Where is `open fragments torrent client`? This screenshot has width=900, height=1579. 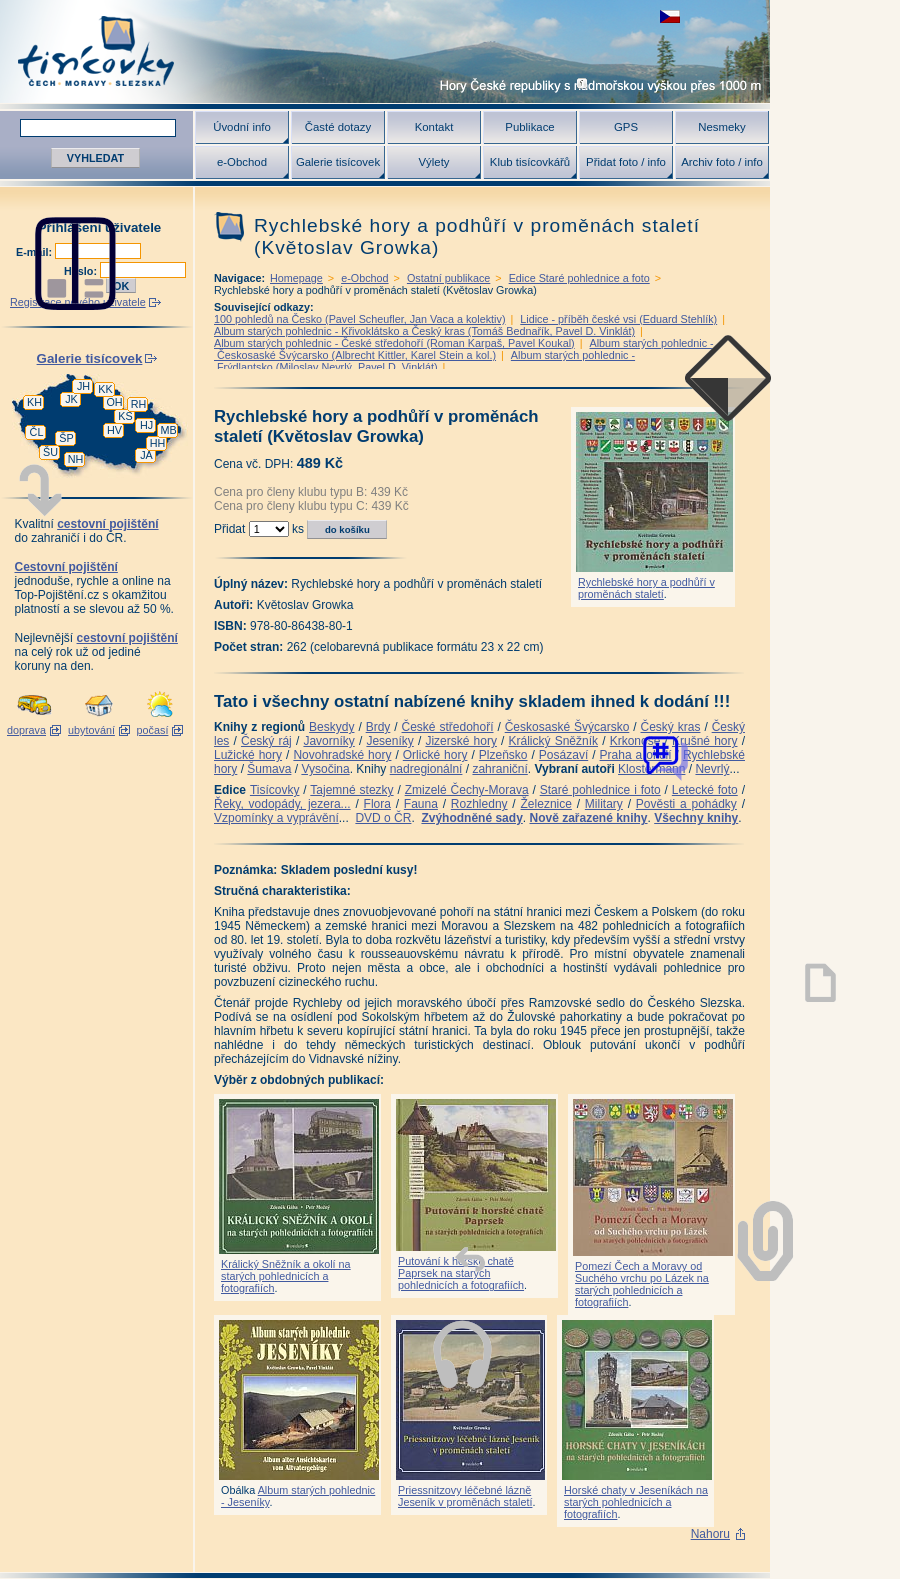
open fragments torrent client is located at coordinates (728, 378).